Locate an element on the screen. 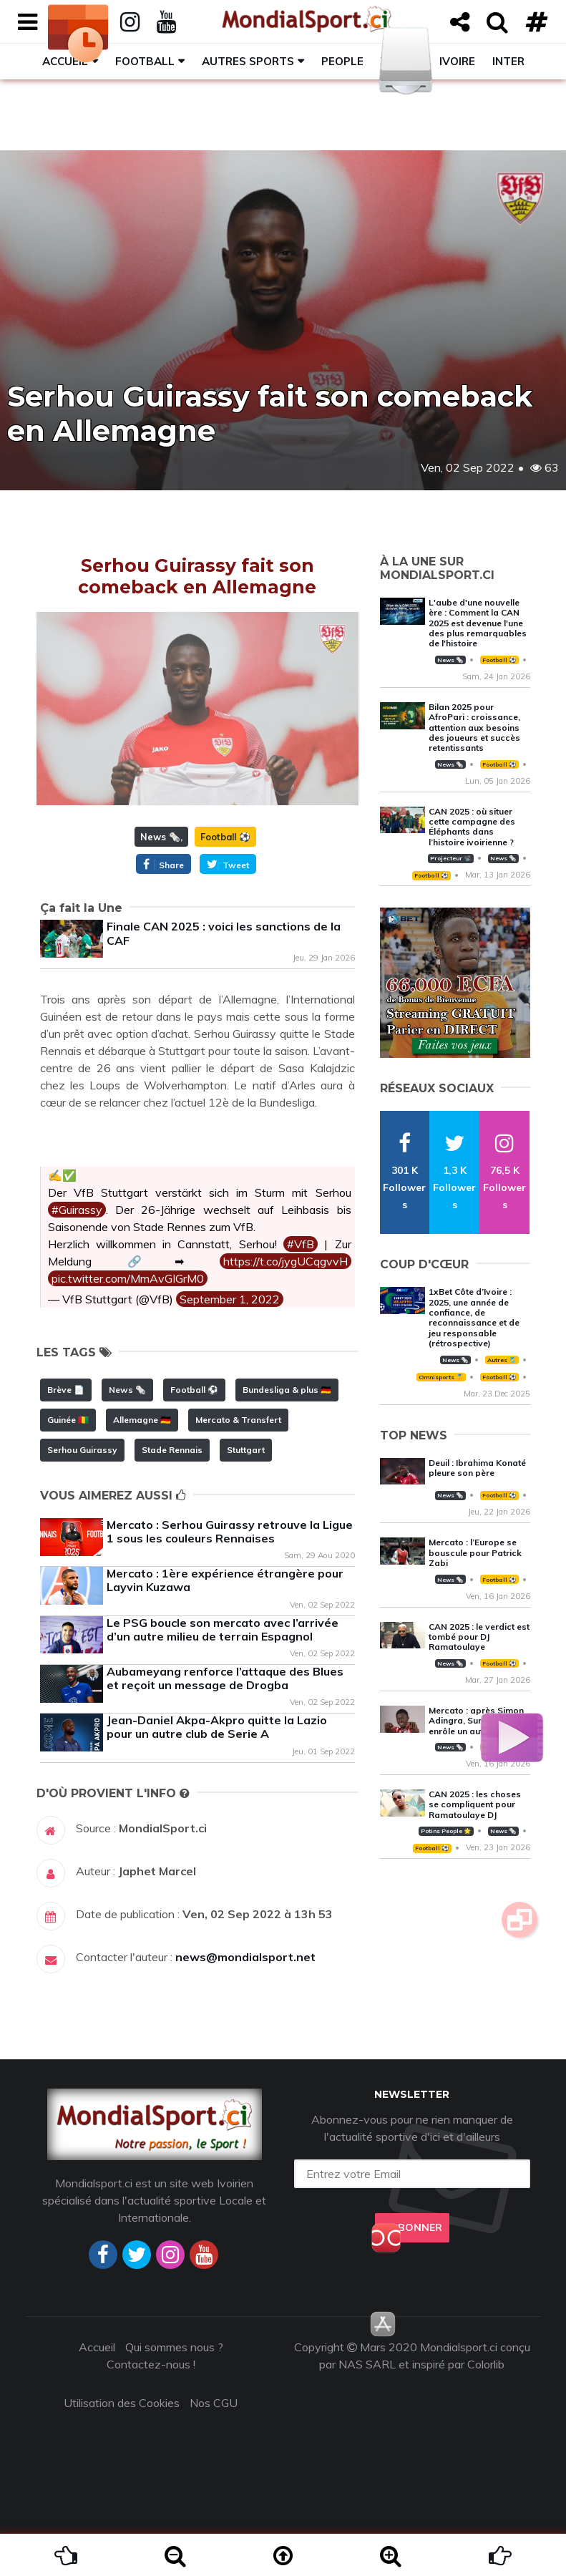 This screenshot has height=2576, width=566. open Double Commander file manager is located at coordinates (386, 2237).